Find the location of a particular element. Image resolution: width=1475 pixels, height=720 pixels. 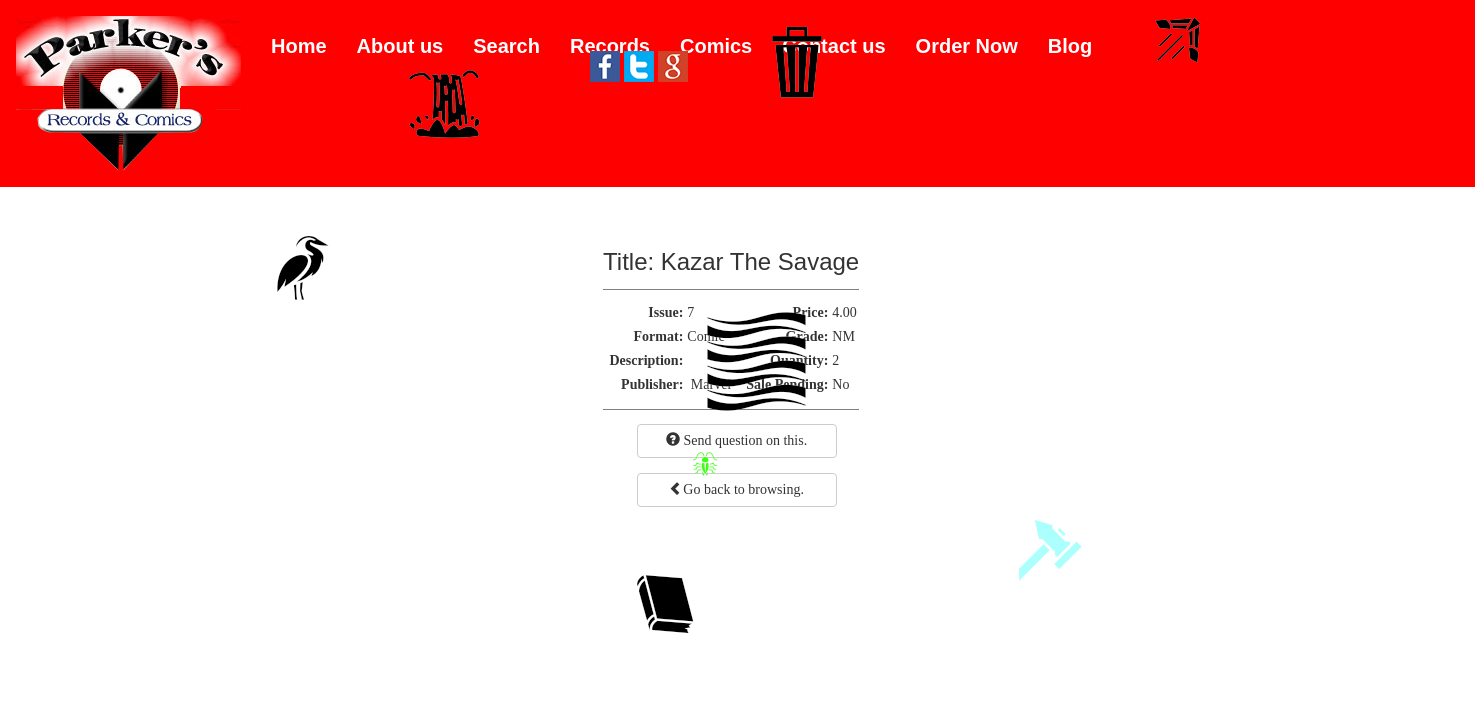

delete selected item is located at coordinates (797, 55).